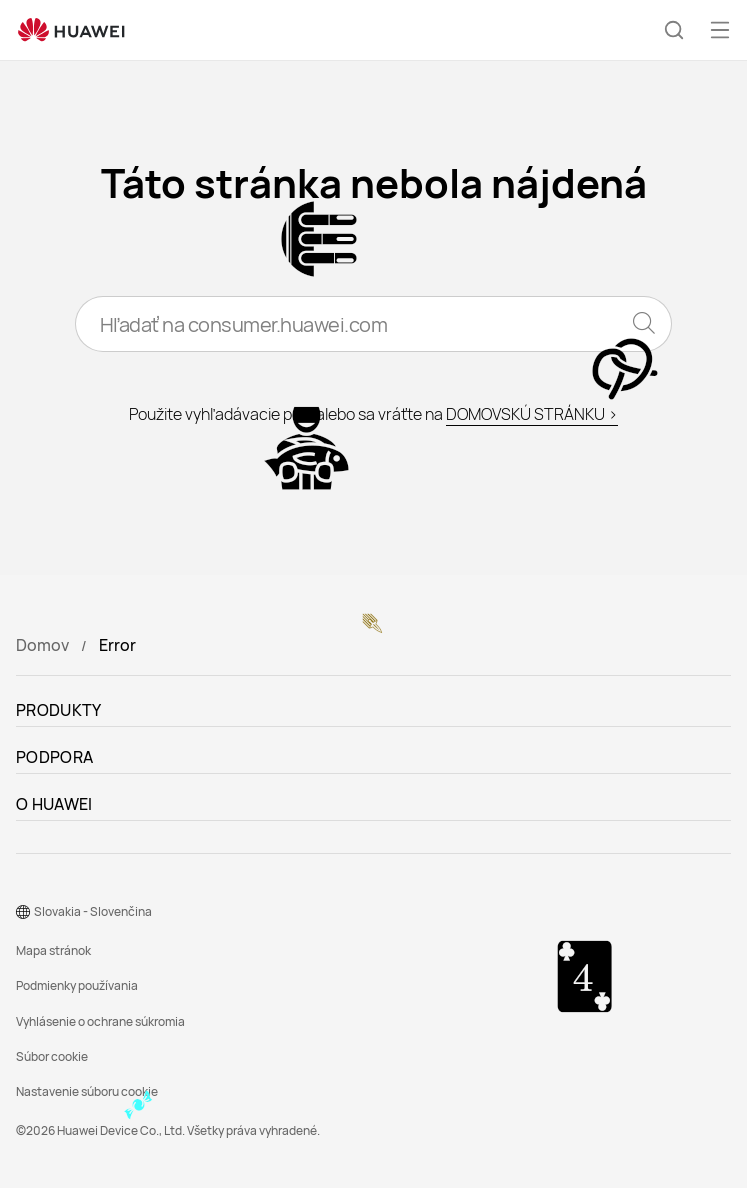 The image size is (747, 1188). Describe the element at coordinates (372, 623) in the screenshot. I see `equip a diving dagger weapon` at that location.